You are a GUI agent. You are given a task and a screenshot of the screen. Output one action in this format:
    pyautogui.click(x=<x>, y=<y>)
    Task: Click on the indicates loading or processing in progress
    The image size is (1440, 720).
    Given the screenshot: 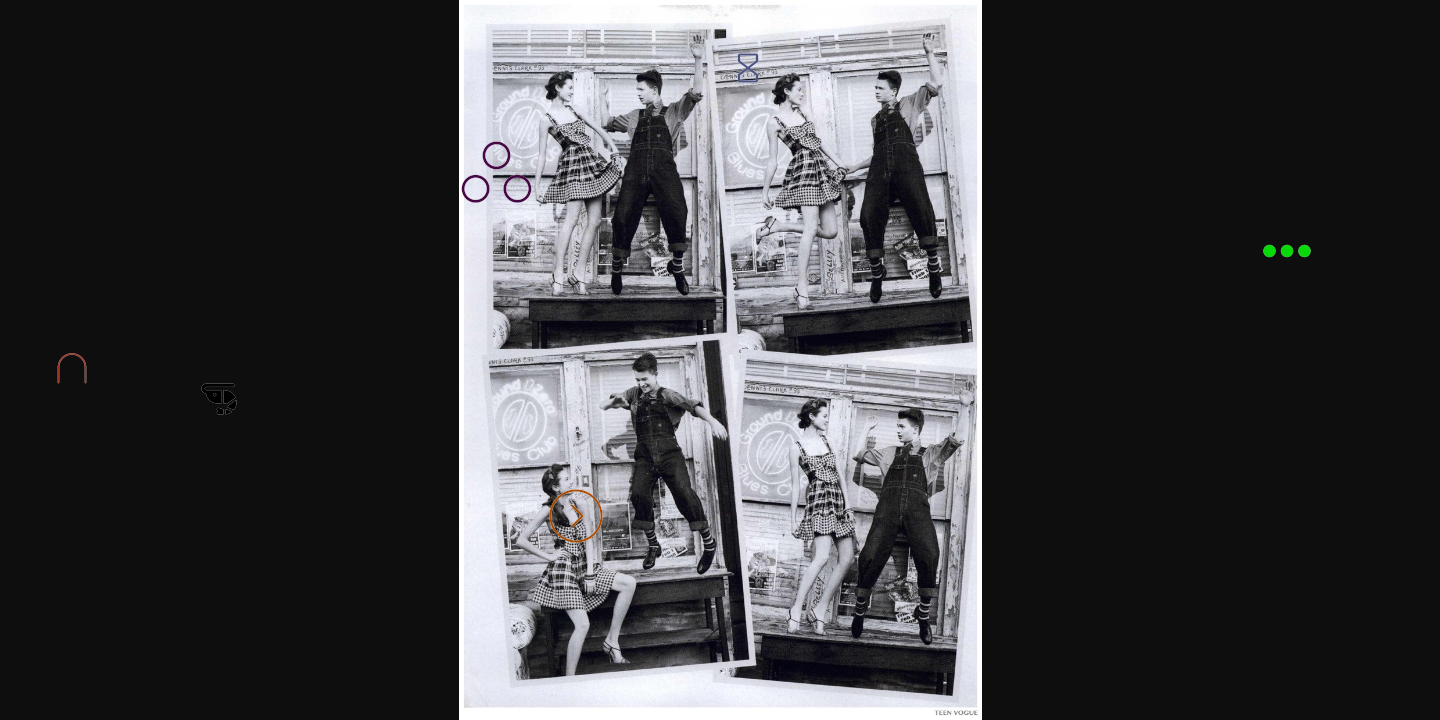 What is the action you would take?
    pyautogui.click(x=748, y=68)
    